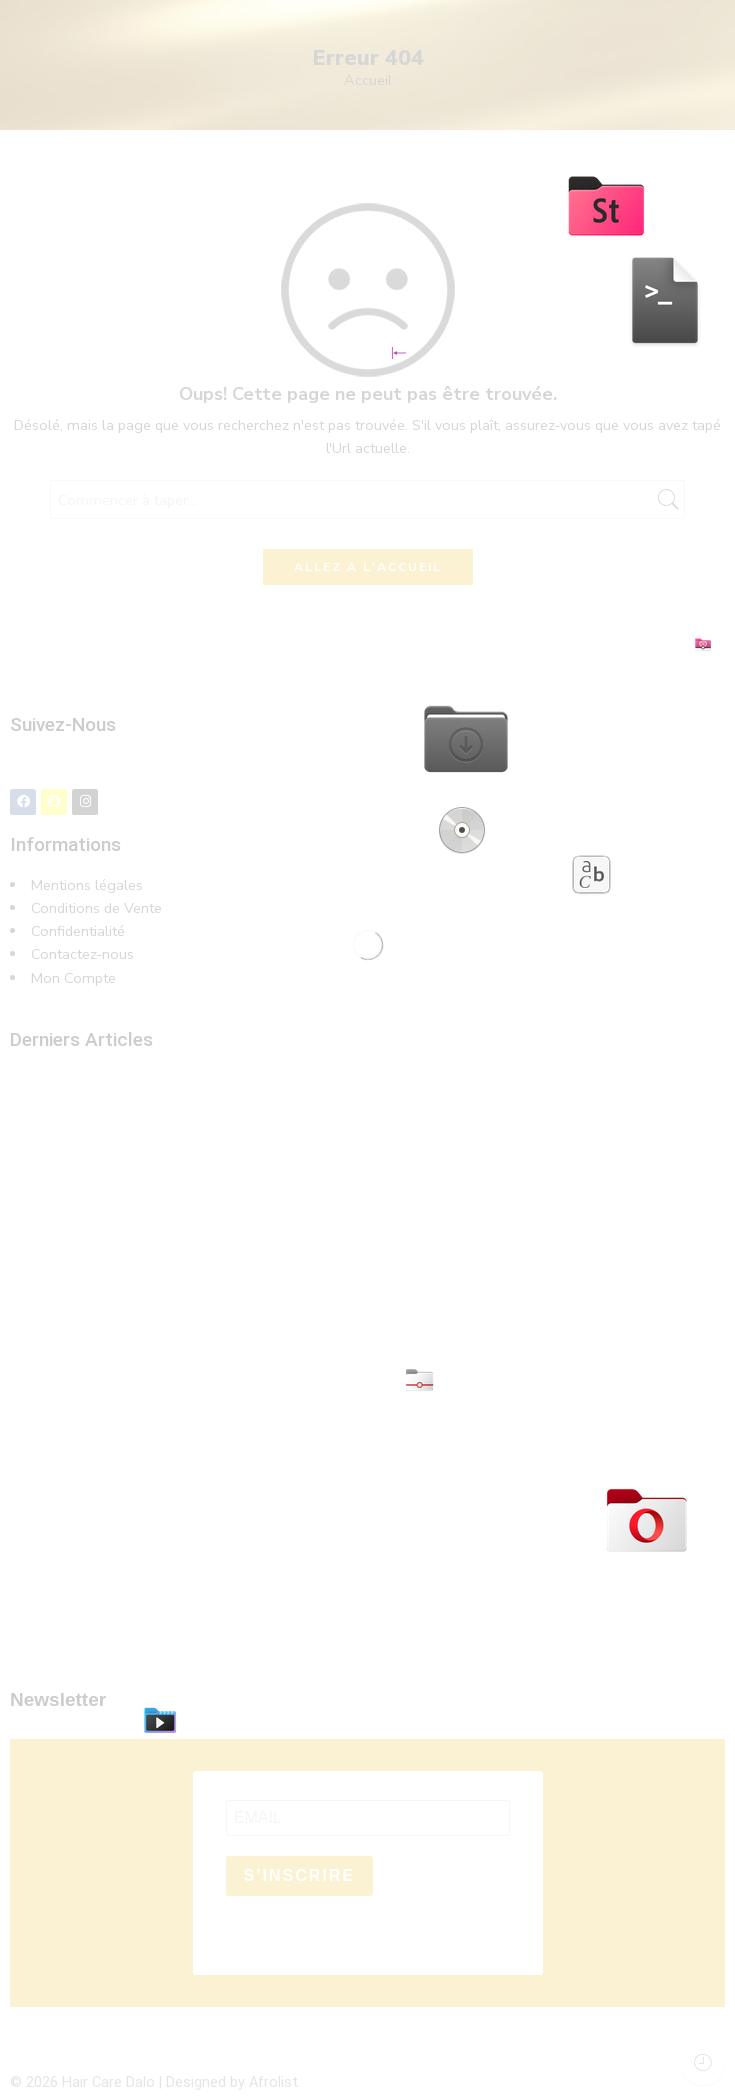 The width and height of the screenshot is (735, 2100). What do you see at coordinates (703, 645) in the screenshot?
I see `open pokémon love ball themed folder` at bounding box center [703, 645].